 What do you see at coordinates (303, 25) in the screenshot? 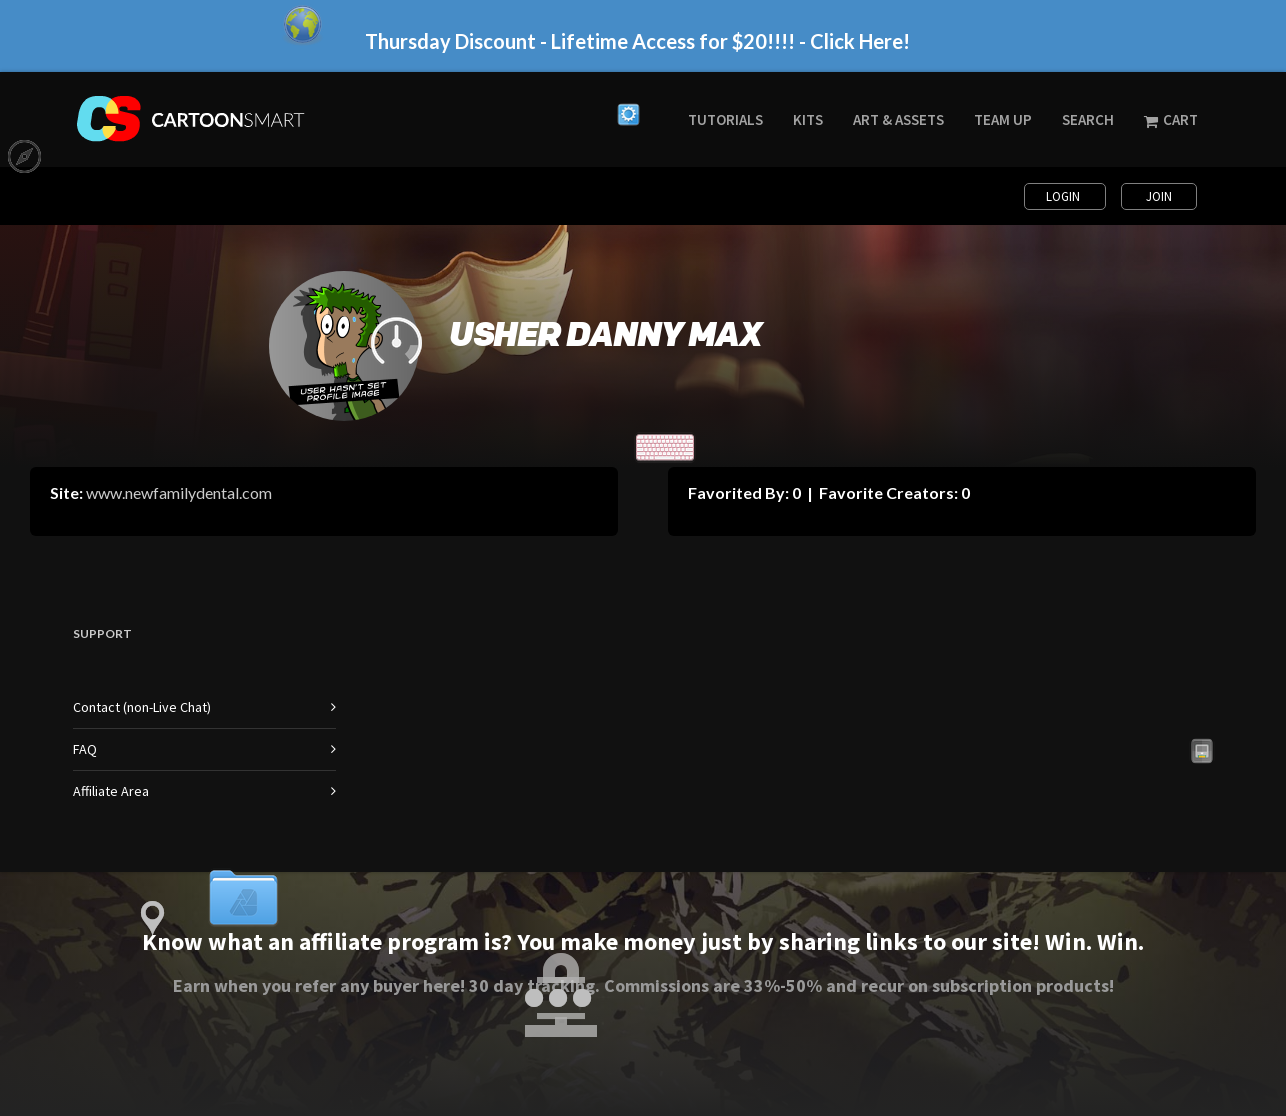
I see `indicates web or internet content` at bounding box center [303, 25].